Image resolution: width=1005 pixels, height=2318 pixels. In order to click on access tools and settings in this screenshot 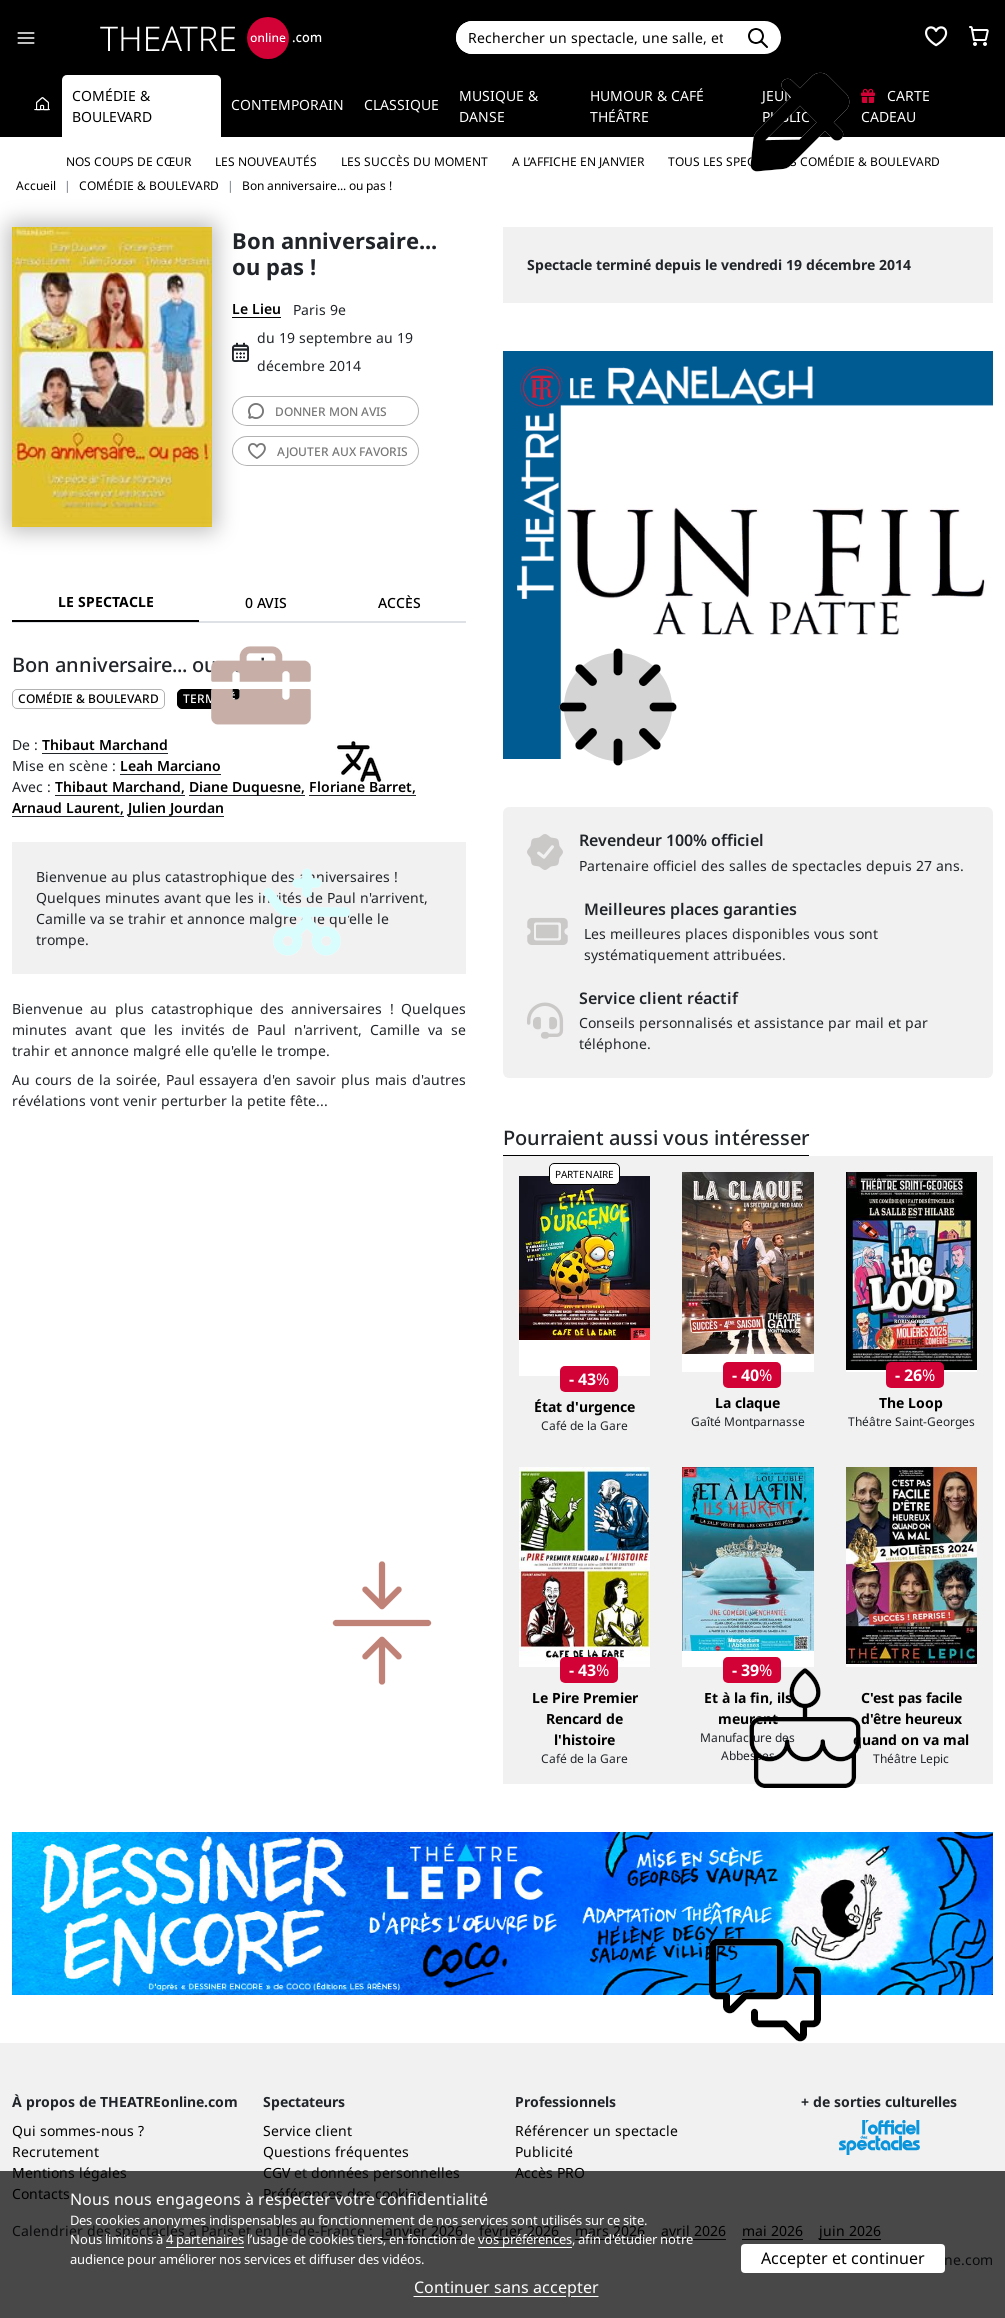, I will do `click(261, 689)`.